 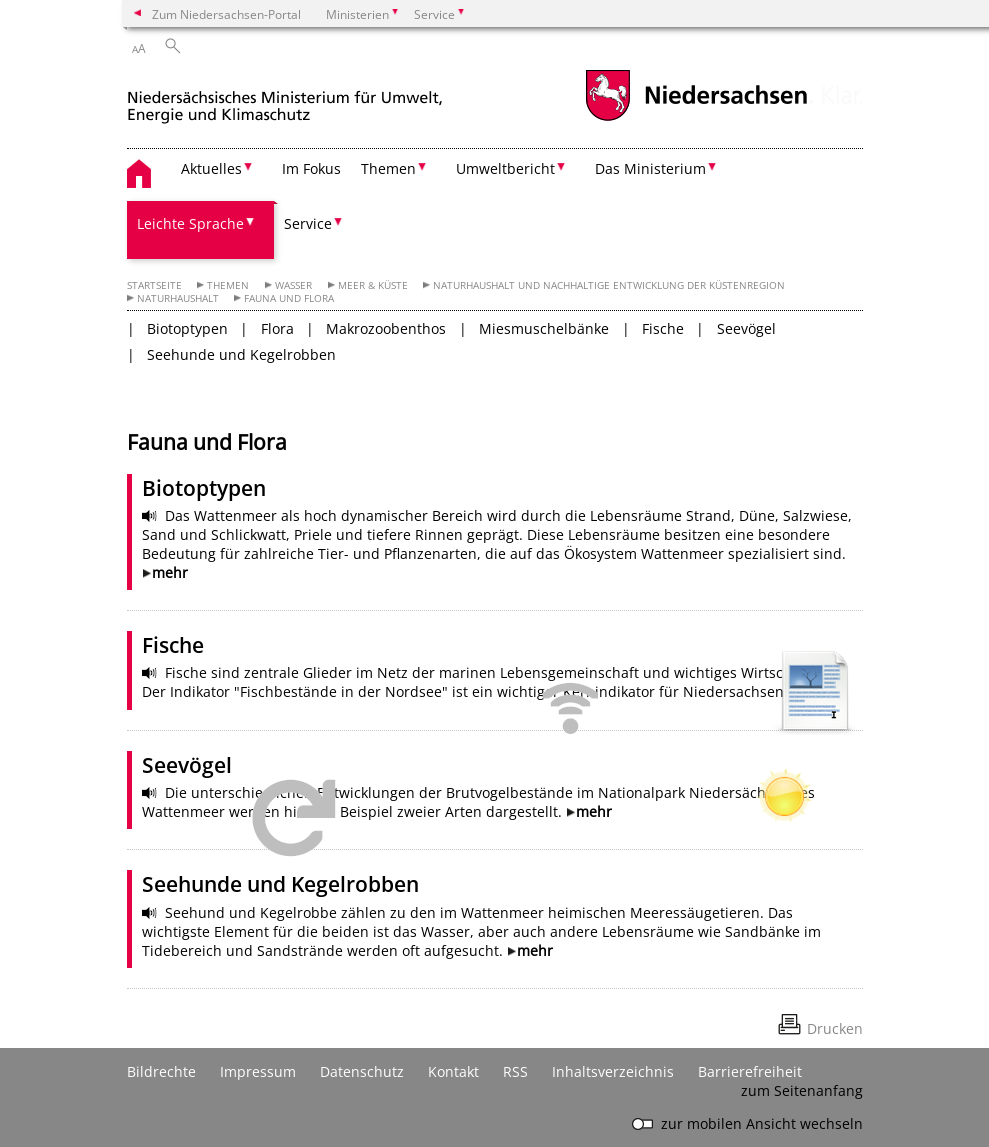 I want to click on refresh the current view, so click(x=297, y=818).